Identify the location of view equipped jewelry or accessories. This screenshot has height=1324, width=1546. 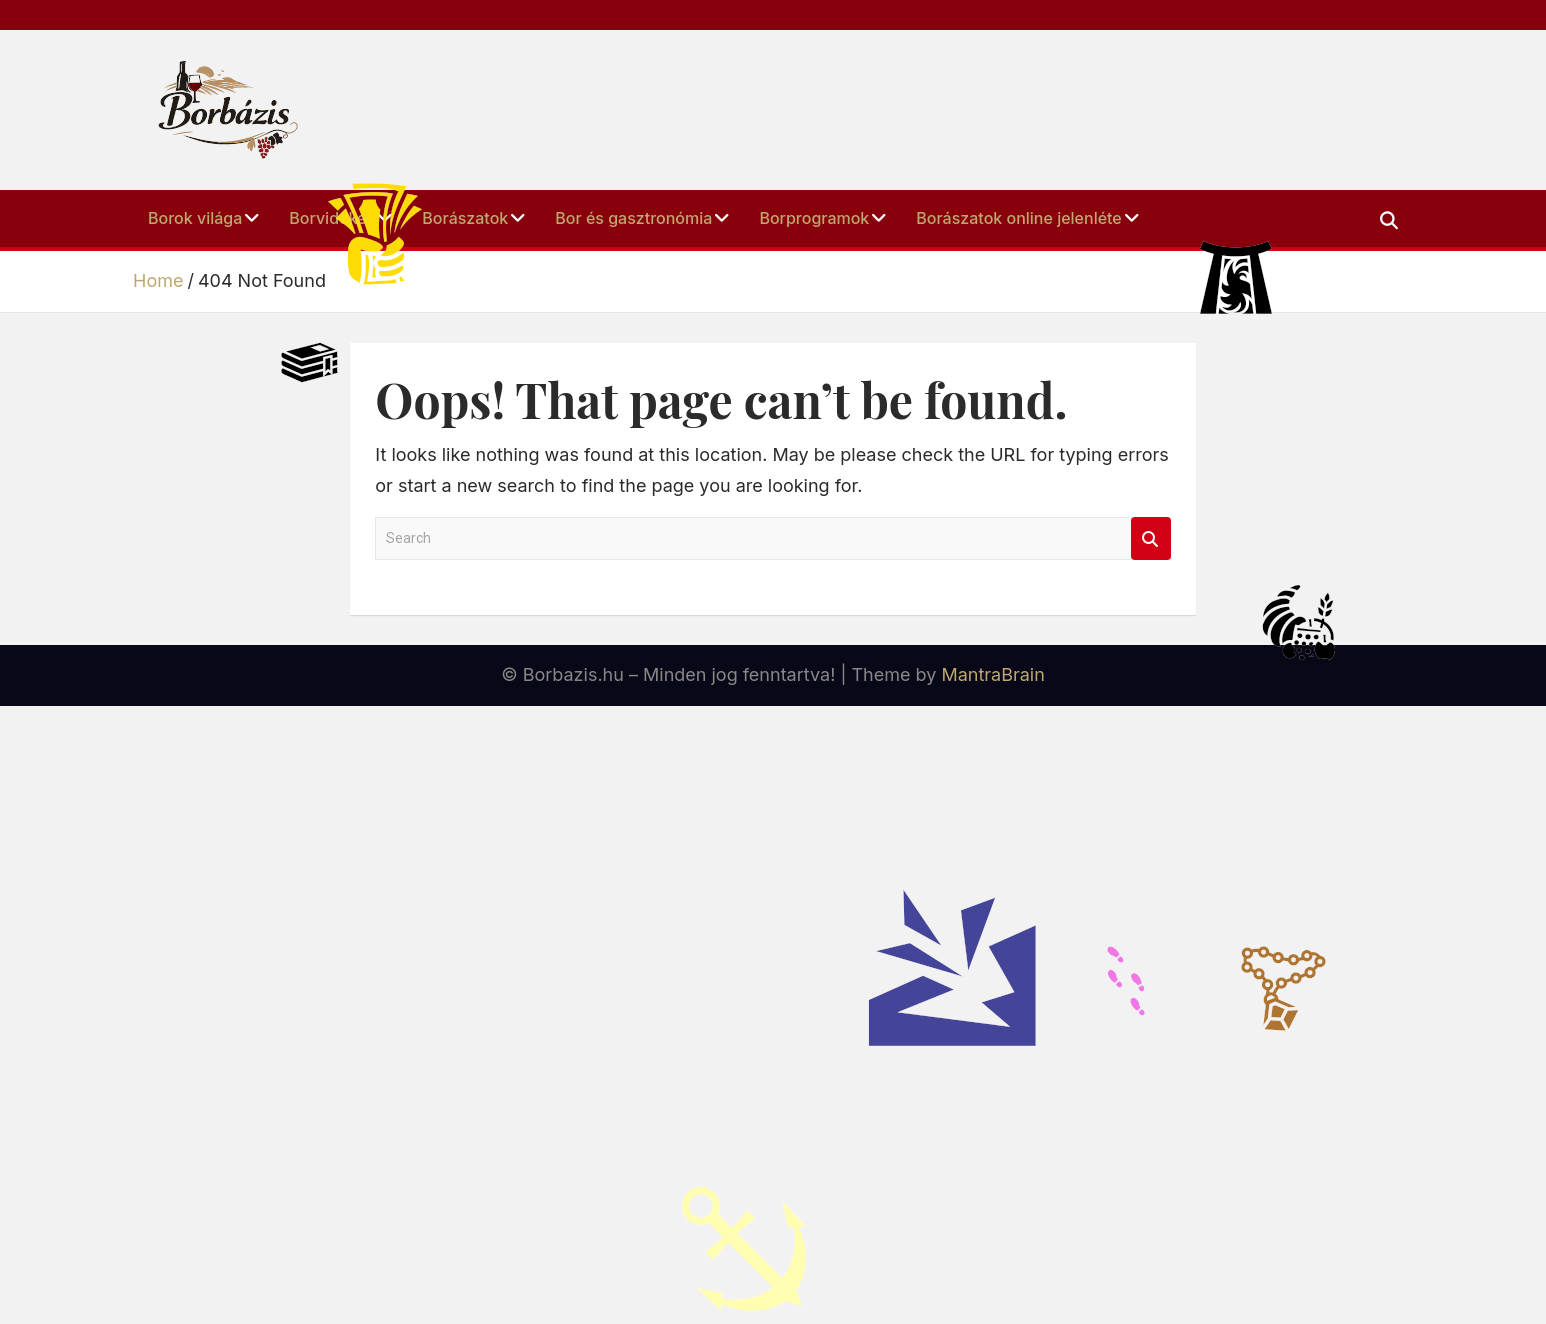
(1283, 988).